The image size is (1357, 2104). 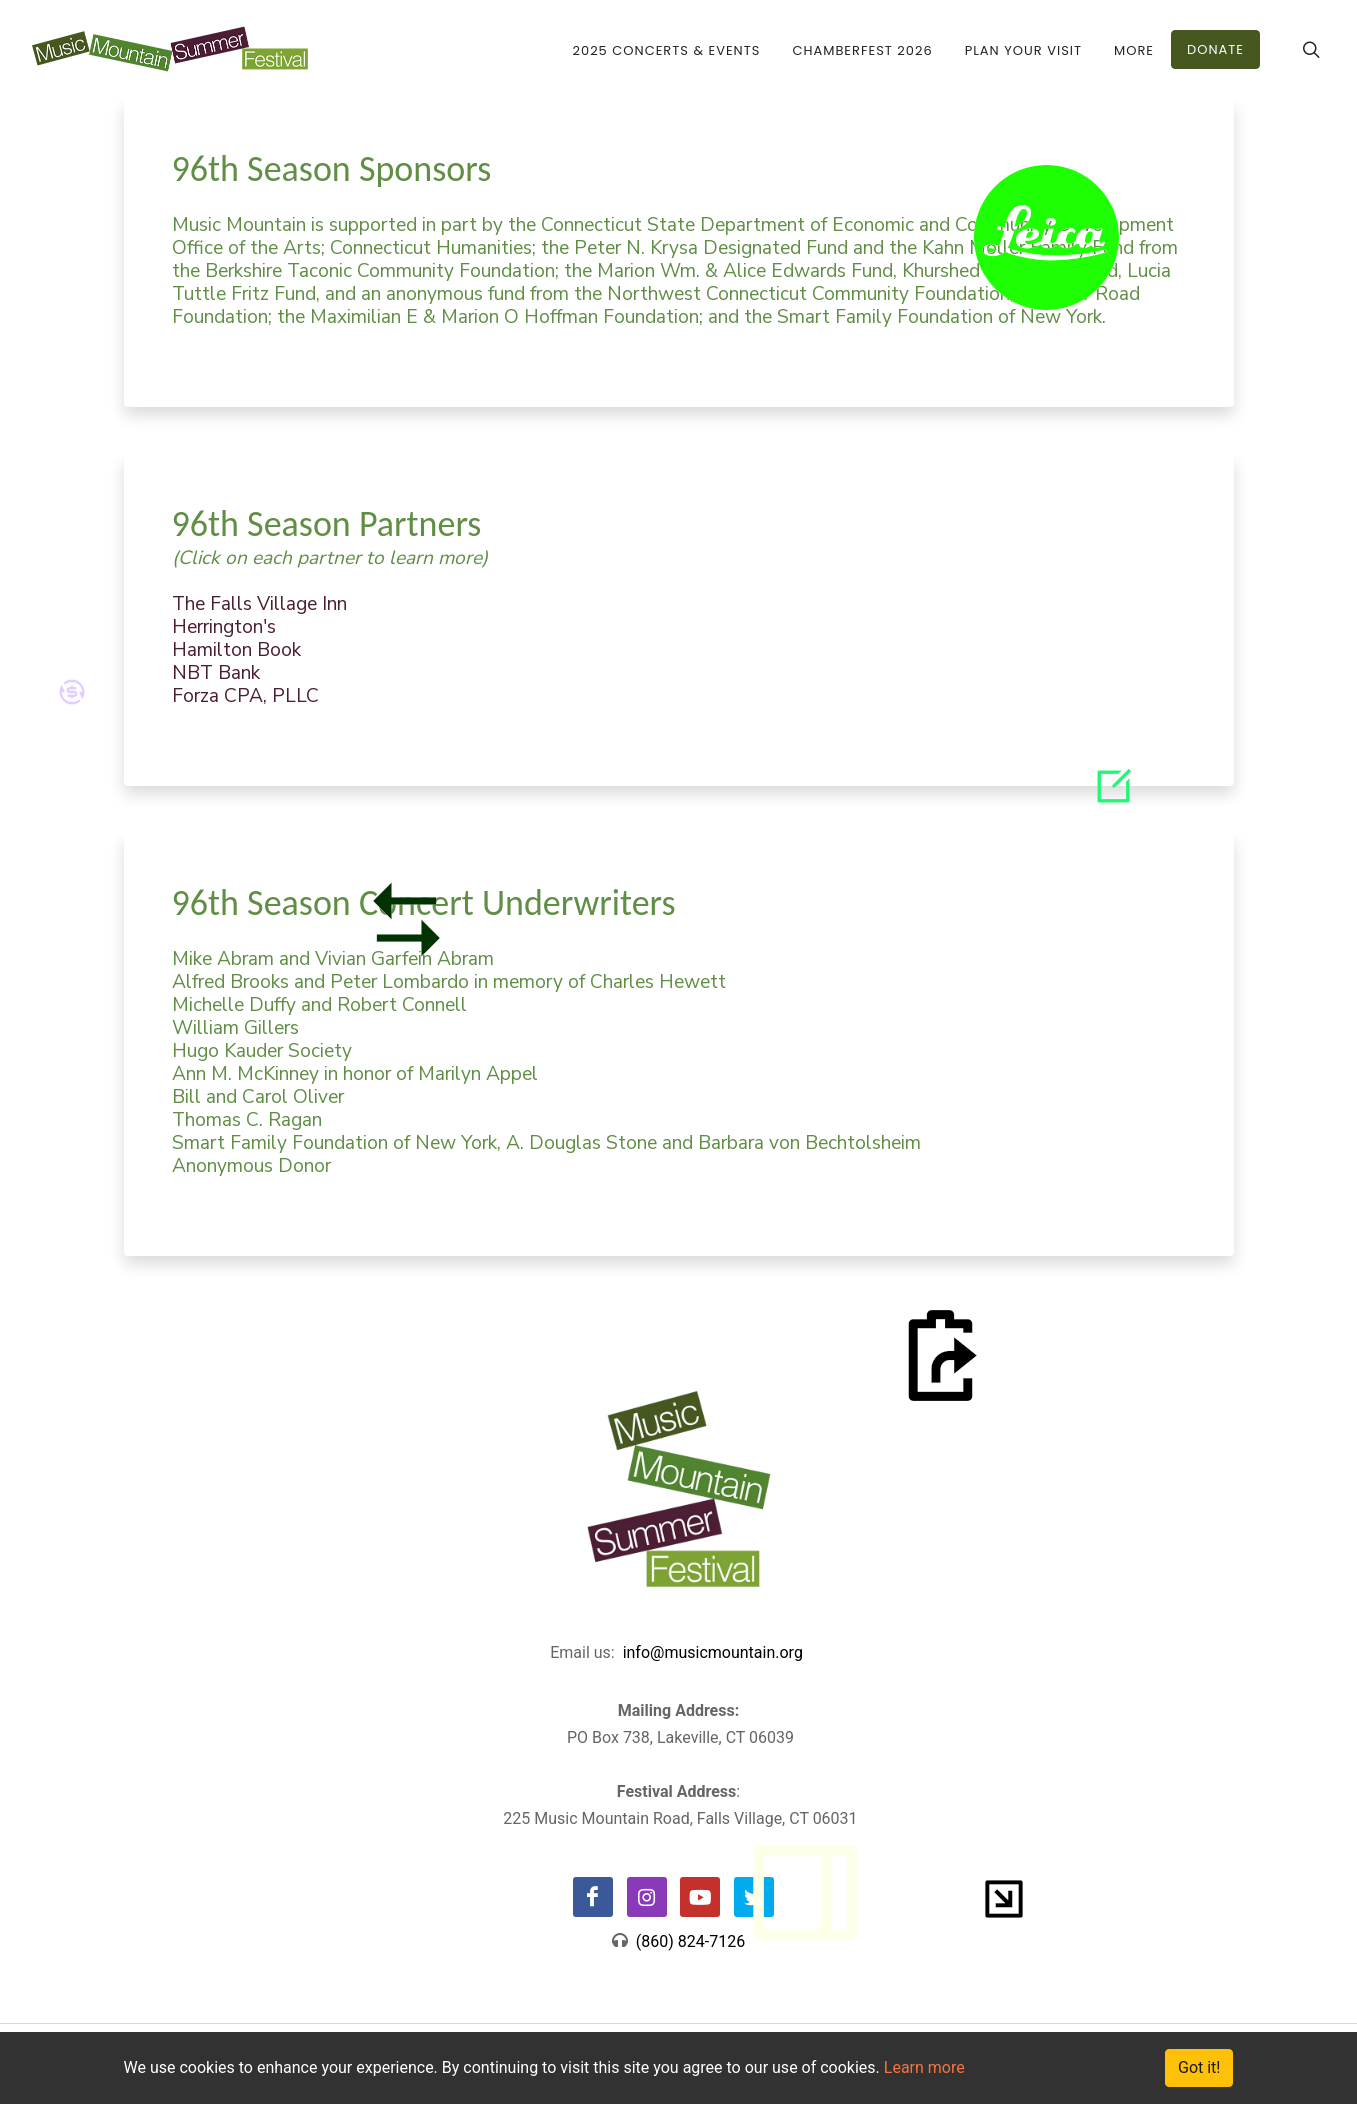 I want to click on share battery power with another device, so click(x=940, y=1355).